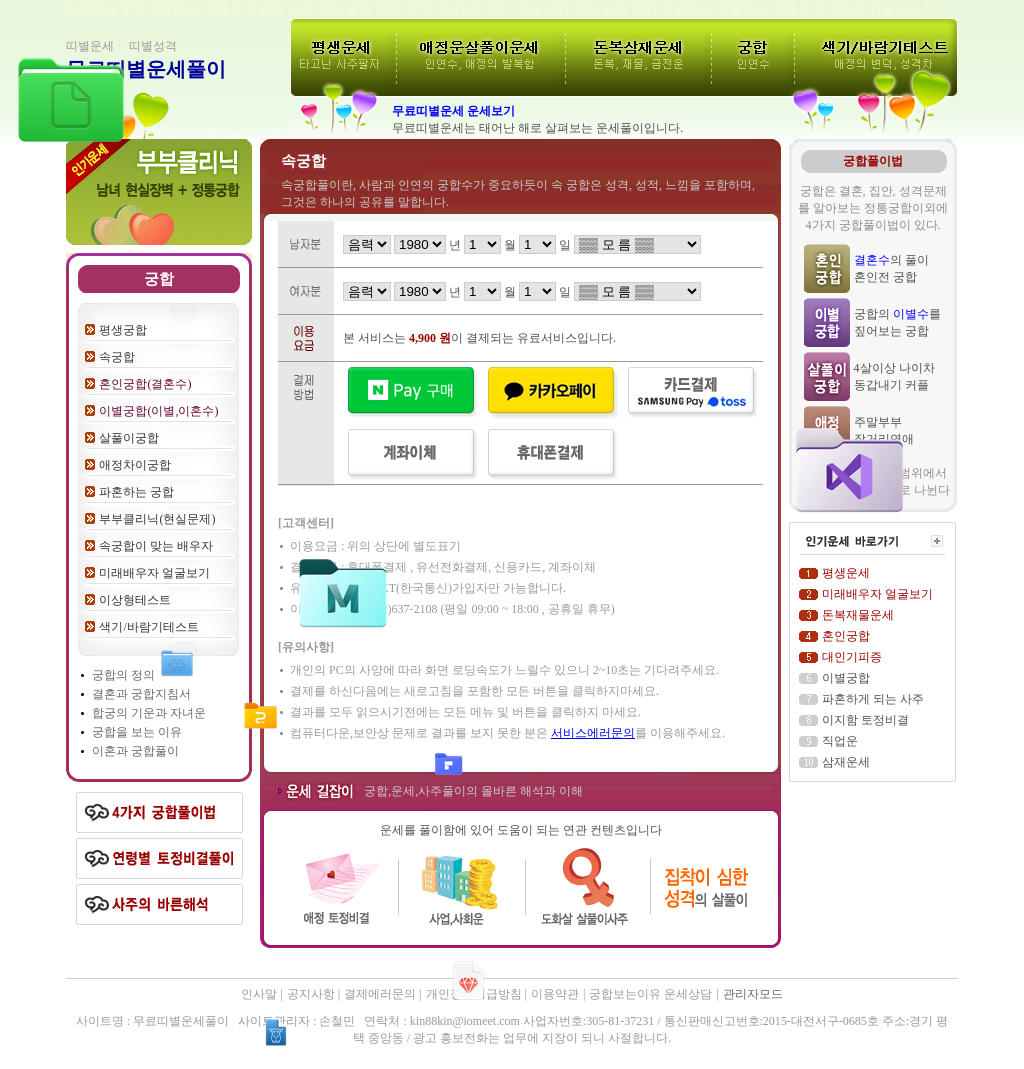  What do you see at coordinates (448, 764) in the screenshot?
I see `open wondershare pdfreader documents folder` at bounding box center [448, 764].